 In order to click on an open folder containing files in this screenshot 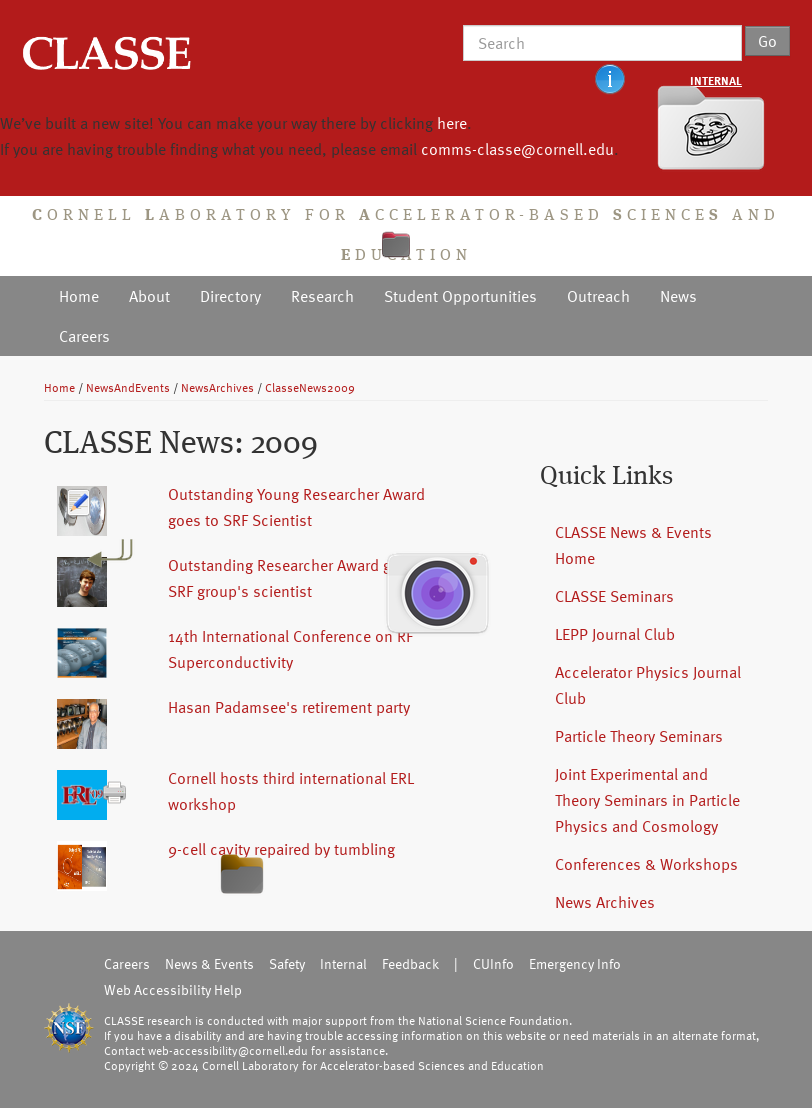, I will do `click(242, 874)`.